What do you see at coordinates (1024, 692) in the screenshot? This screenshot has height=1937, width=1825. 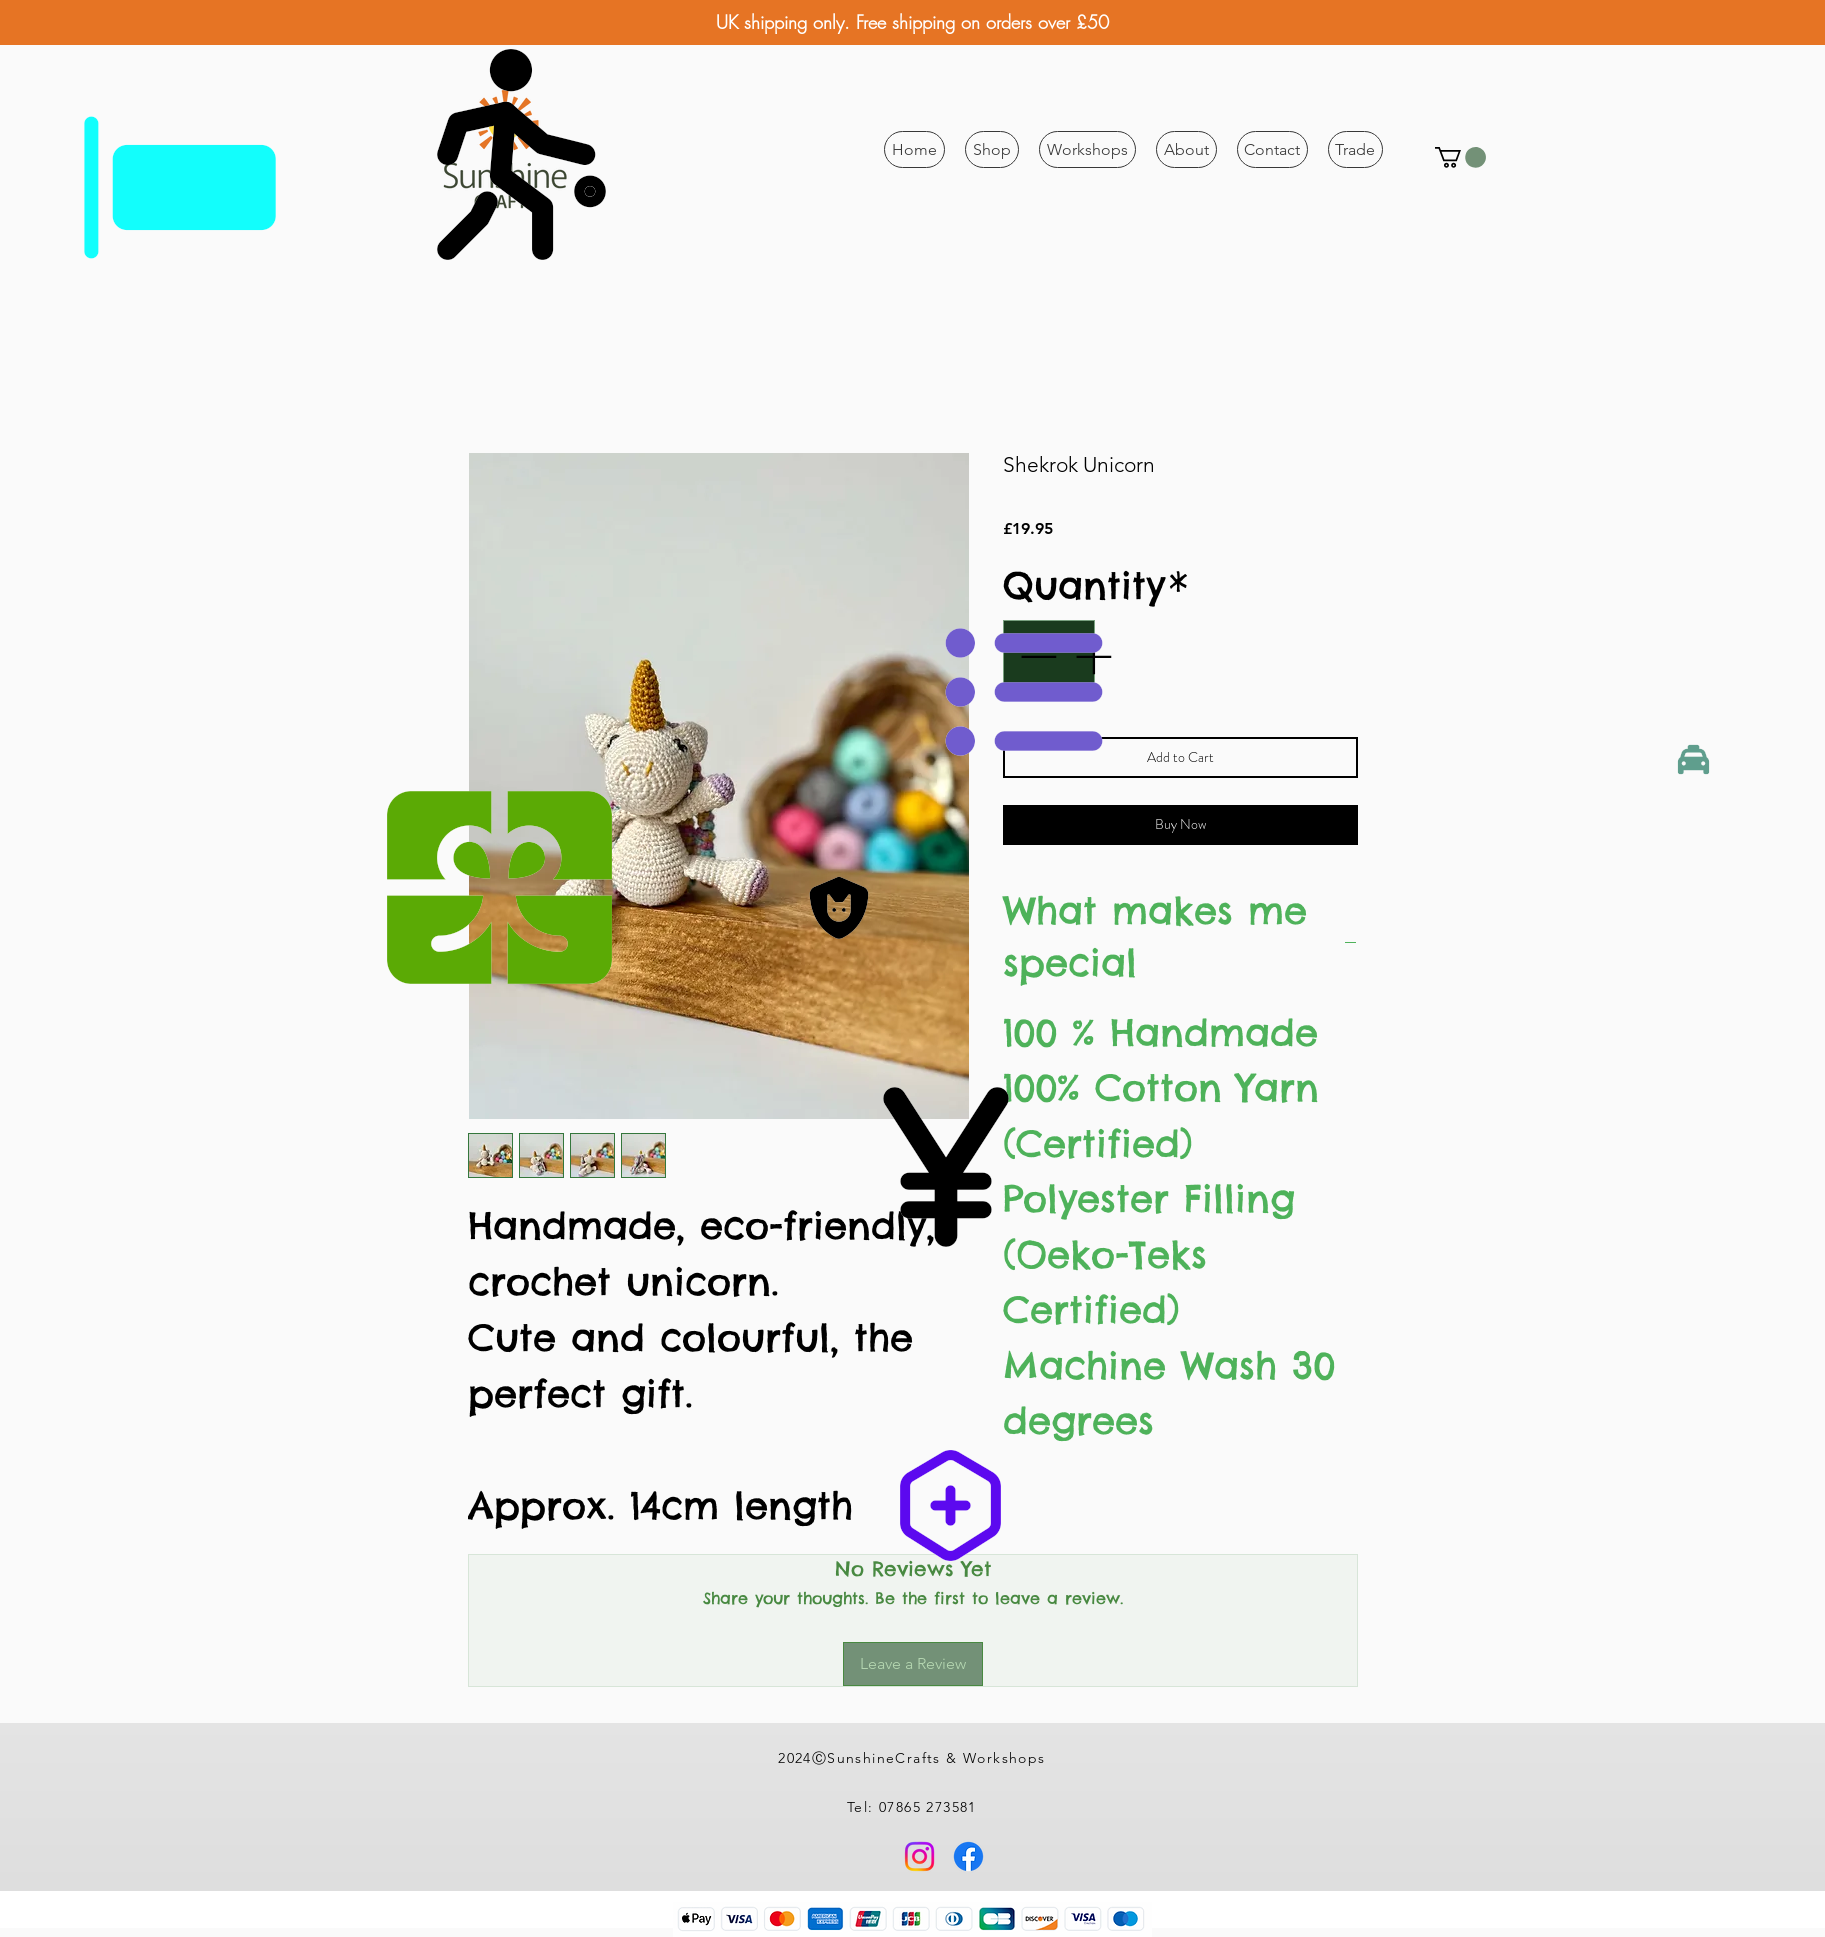 I see `view items in a bulleted list format` at bounding box center [1024, 692].